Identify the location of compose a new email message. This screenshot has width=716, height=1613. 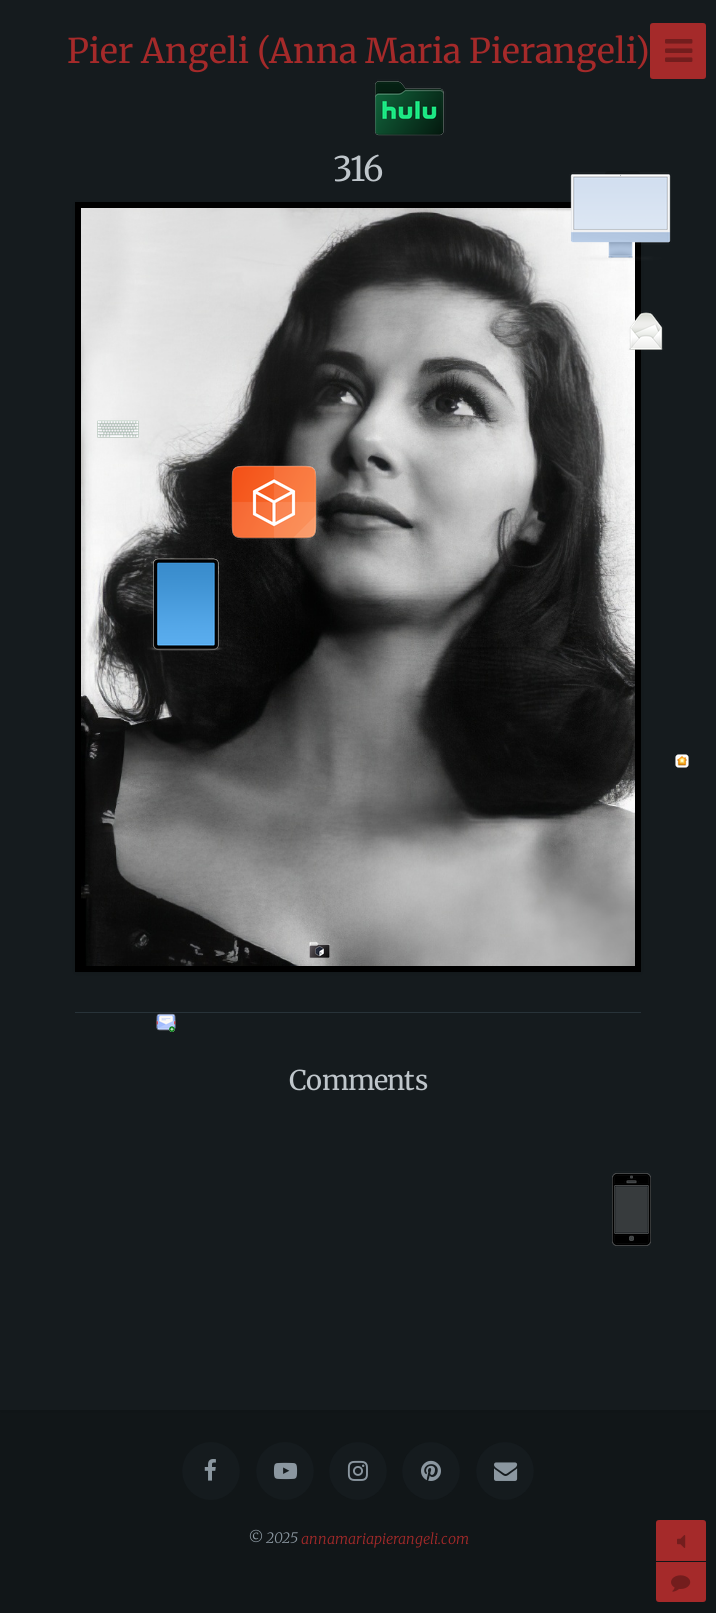
(166, 1022).